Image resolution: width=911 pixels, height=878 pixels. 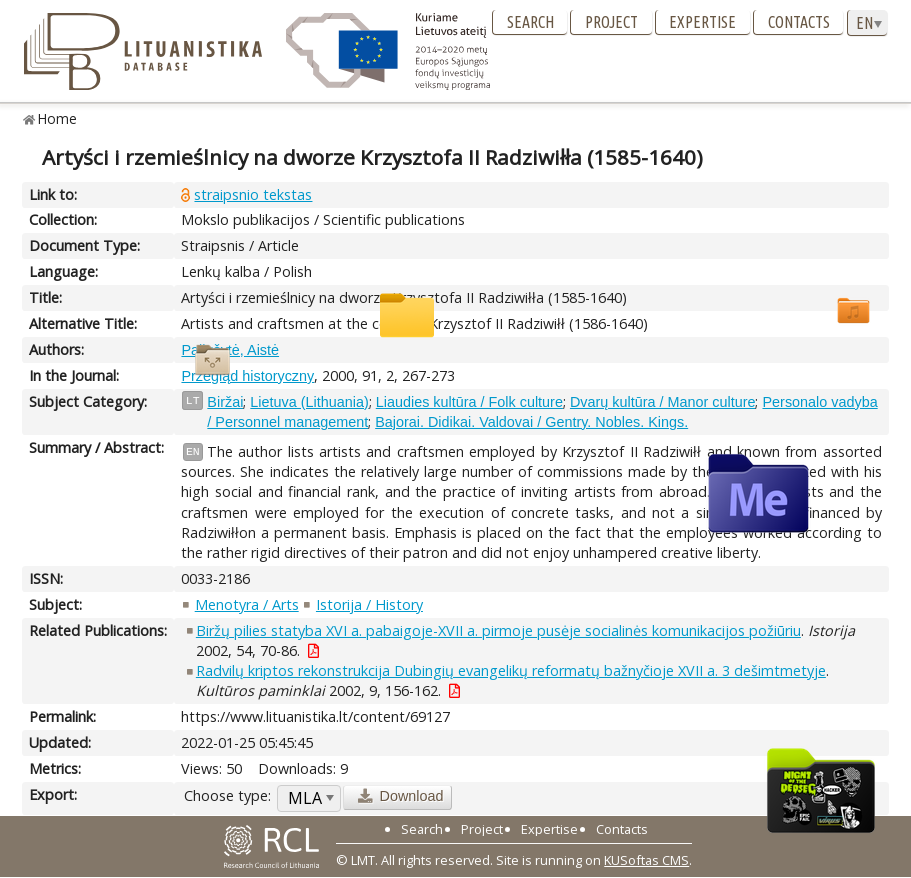 What do you see at coordinates (407, 316) in the screenshot?
I see `open a folder to view its contents` at bounding box center [407, 316].